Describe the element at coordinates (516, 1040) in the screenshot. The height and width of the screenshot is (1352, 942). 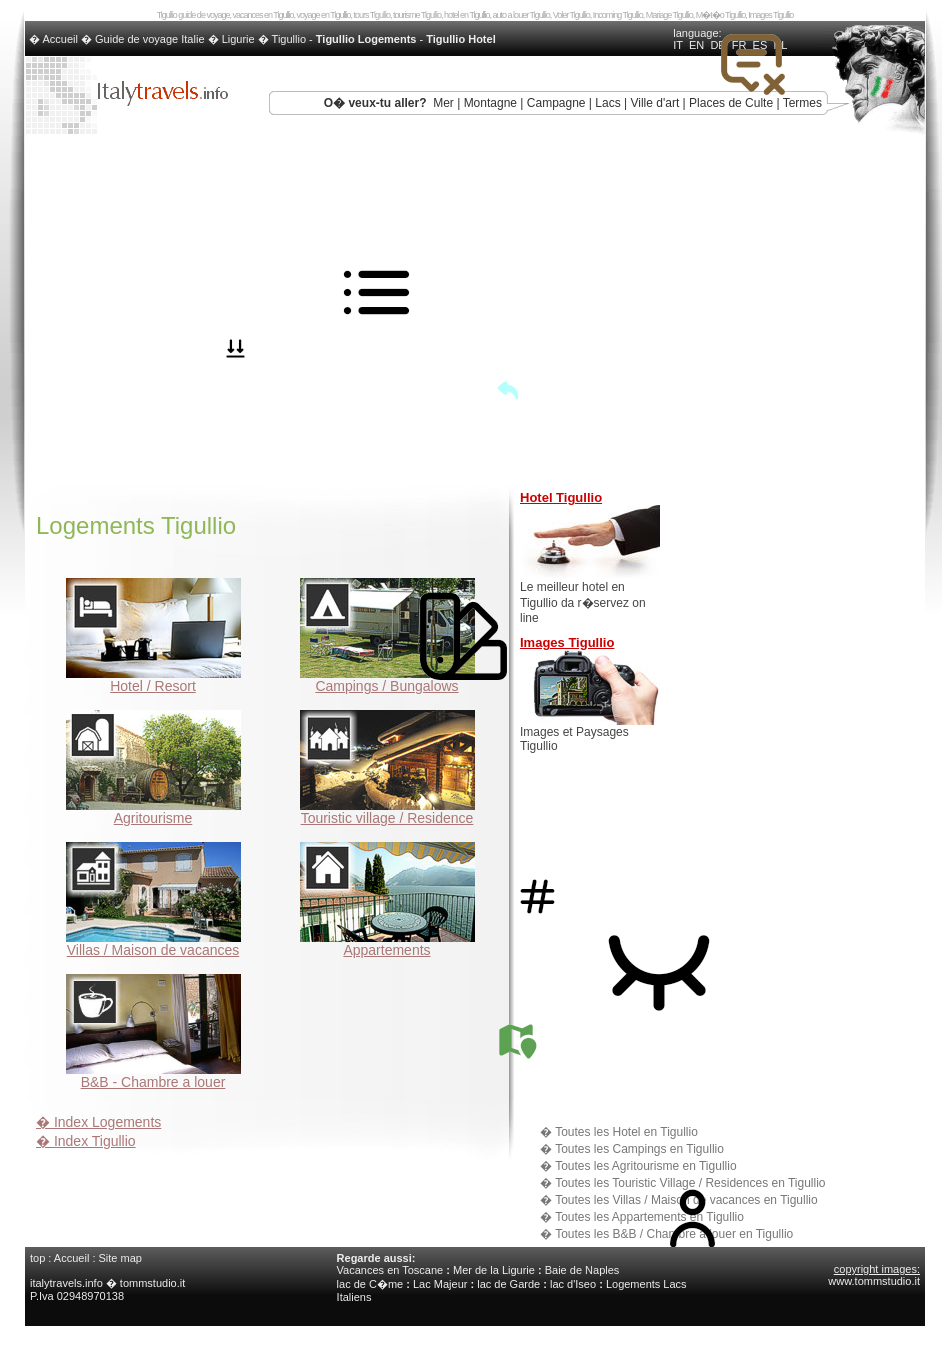
I see `view map with marked location` at that location.